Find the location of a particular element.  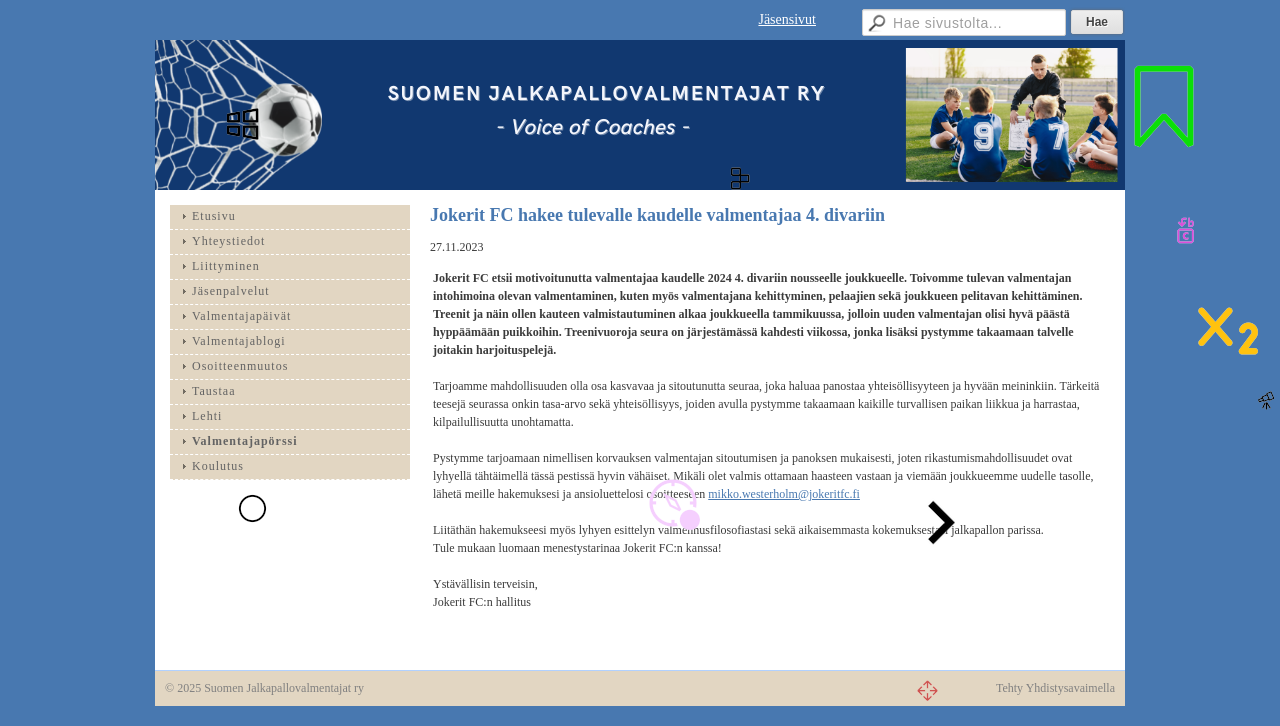

replace selected text or content is located at coordinates (1186, 230).